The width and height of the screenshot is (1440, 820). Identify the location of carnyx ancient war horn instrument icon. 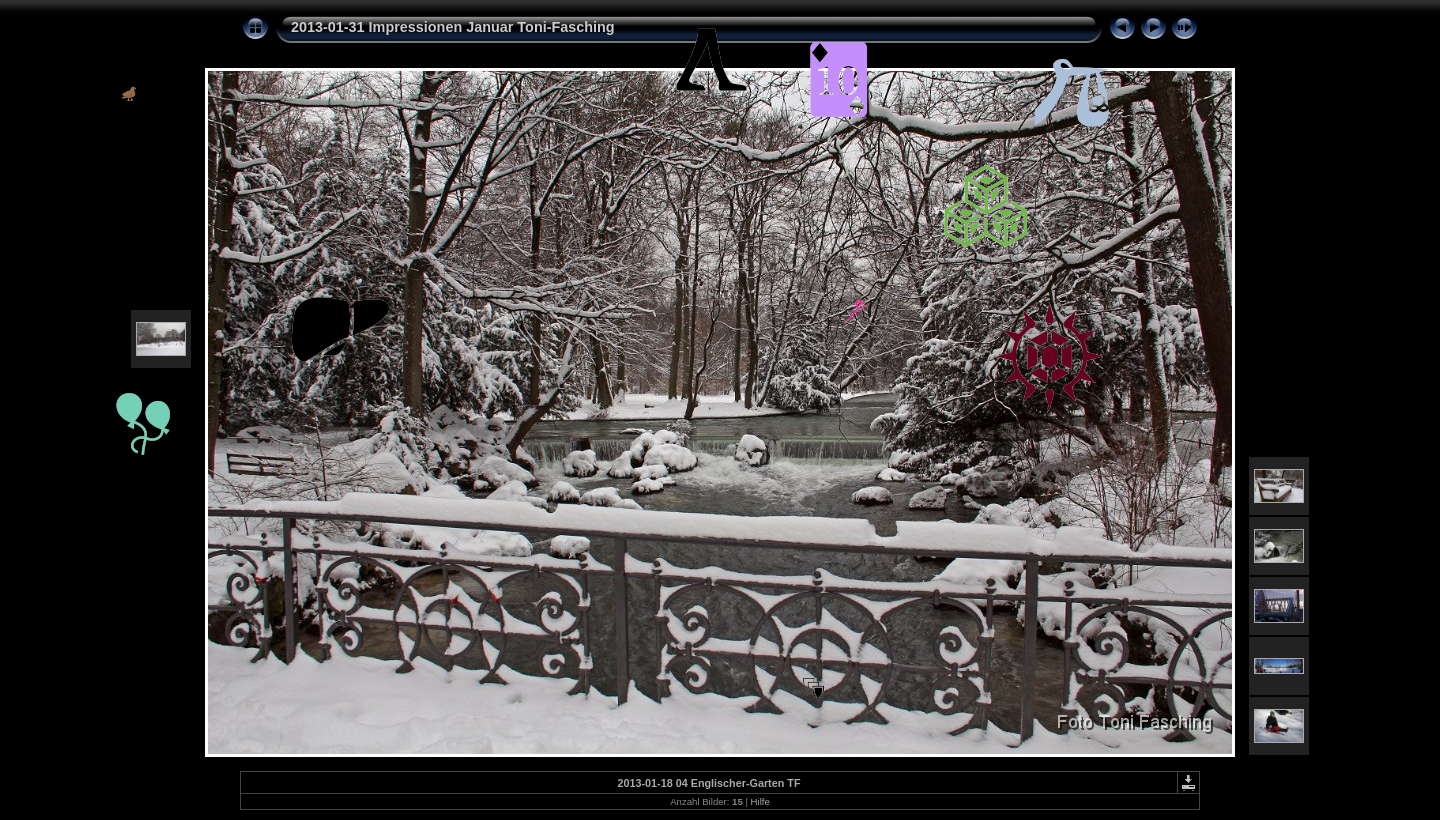
(855, 310).